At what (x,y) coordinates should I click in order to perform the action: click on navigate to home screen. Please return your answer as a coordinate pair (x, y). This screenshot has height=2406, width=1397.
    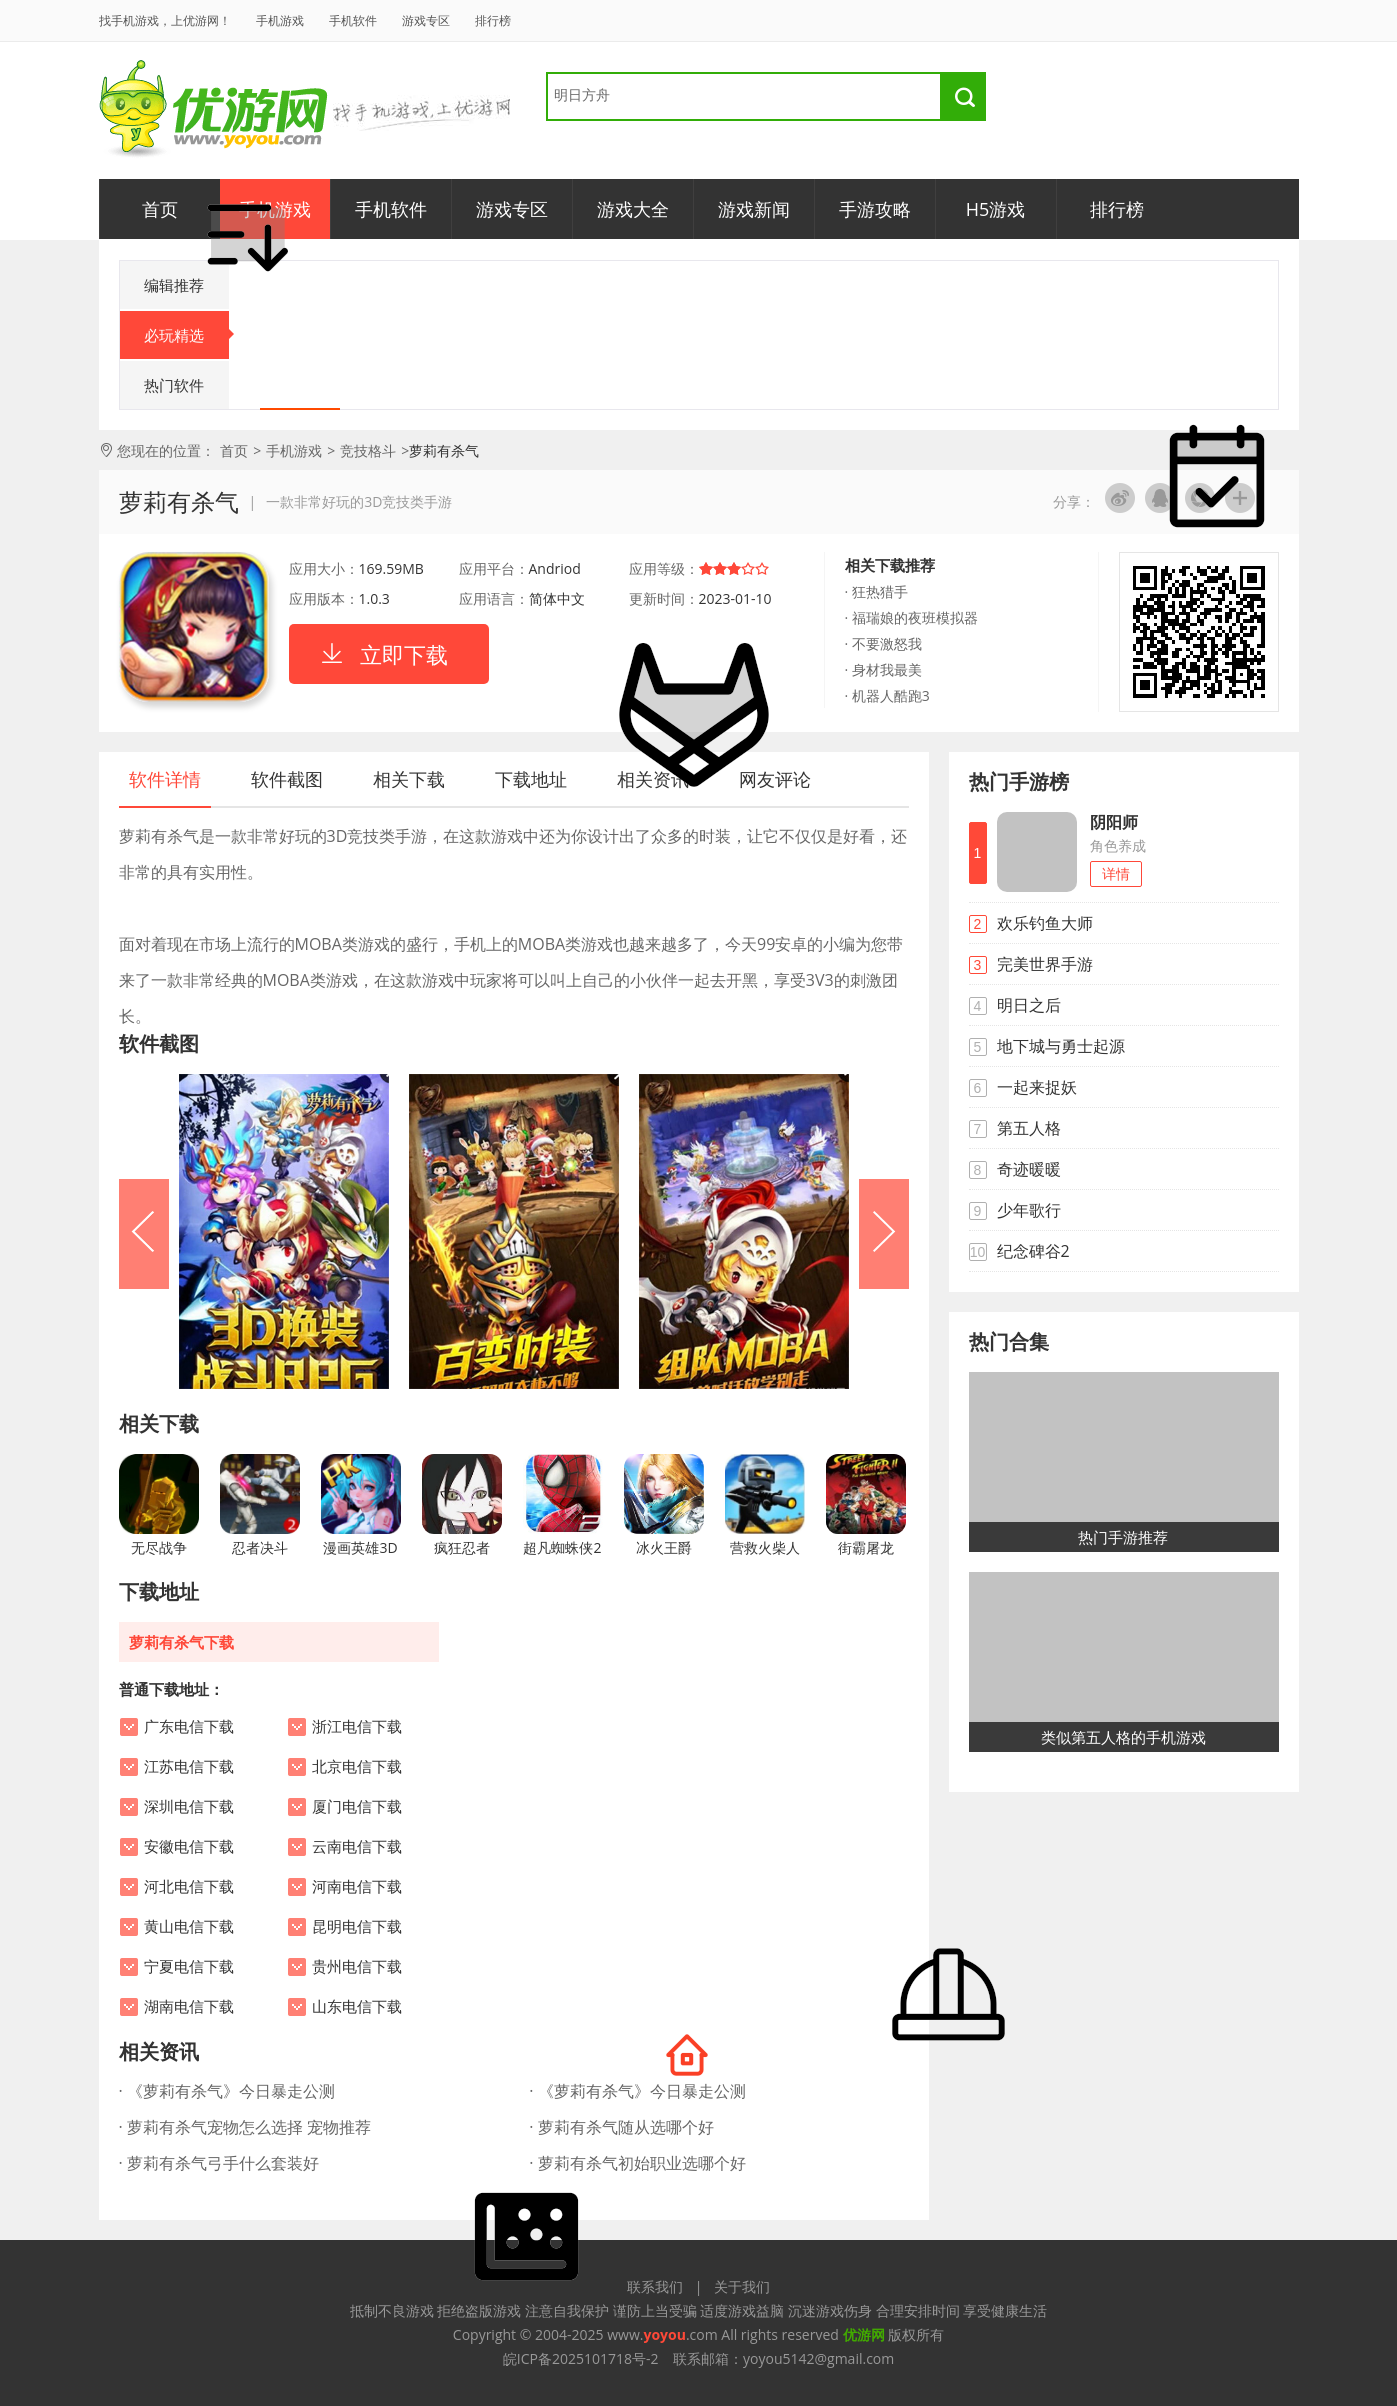
    Looking at the image, I should click on (687, 2055).